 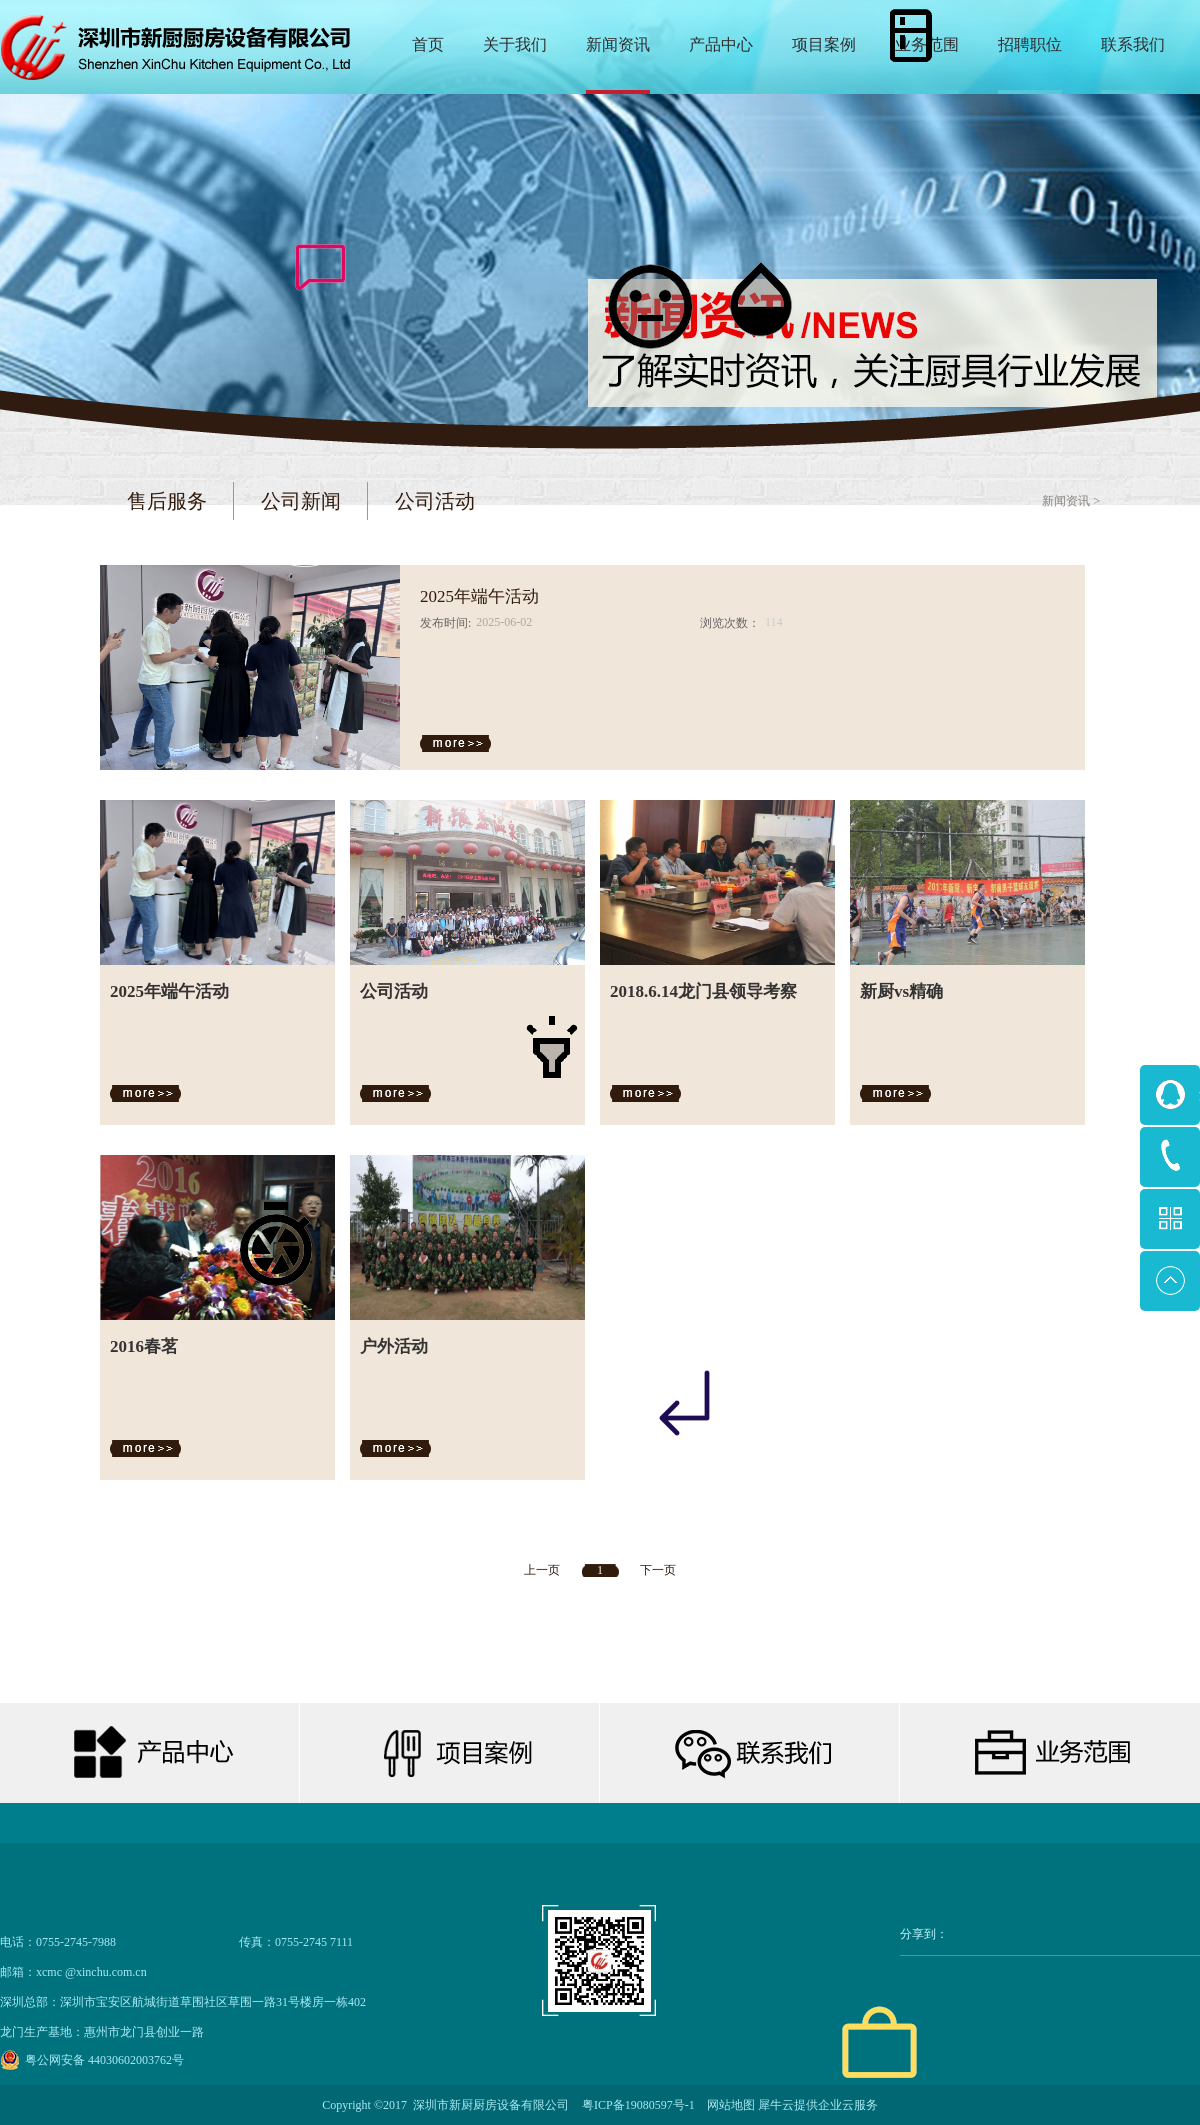 What do you see at coordinates (905, 952) in the screenshot?
I see `add a new item` at bounding box center [905, 952].